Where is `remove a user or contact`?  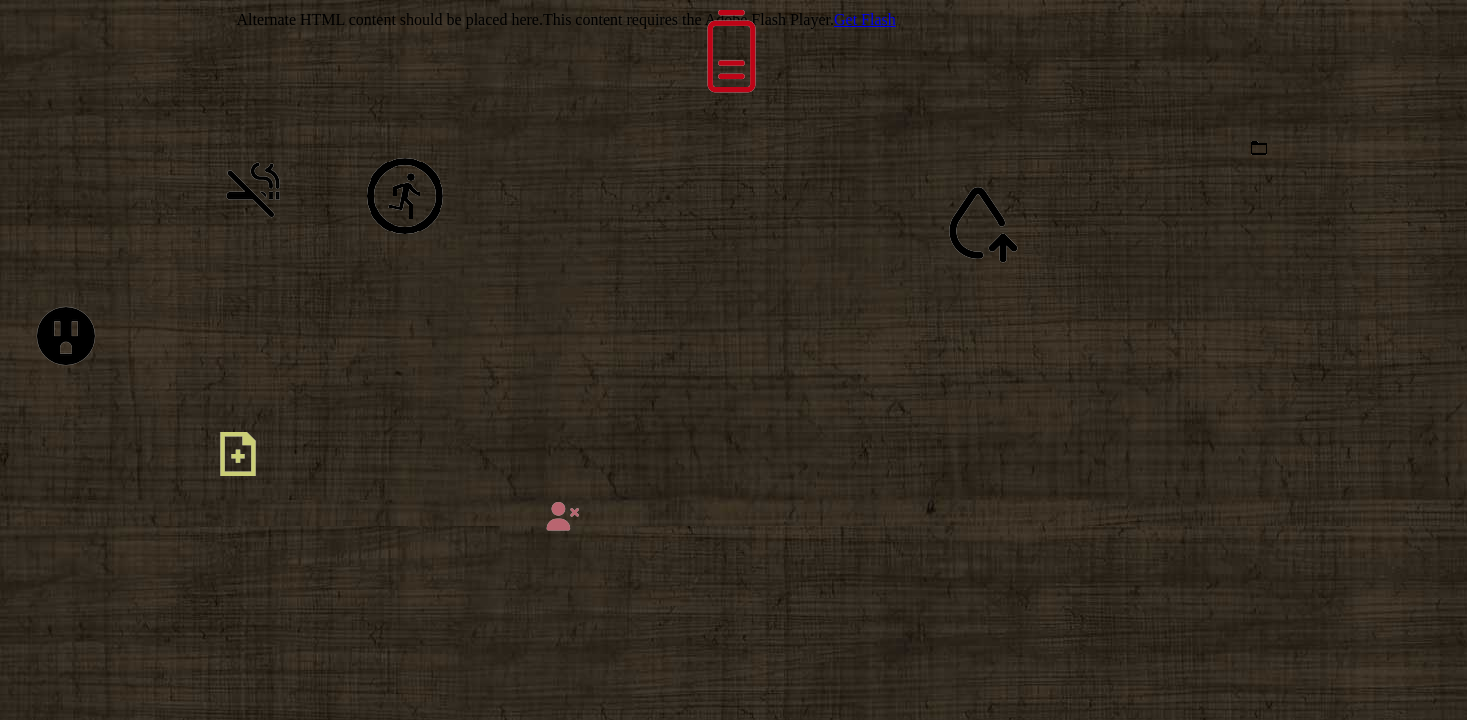 remove a user or contact is located at coordinates (562, 516).